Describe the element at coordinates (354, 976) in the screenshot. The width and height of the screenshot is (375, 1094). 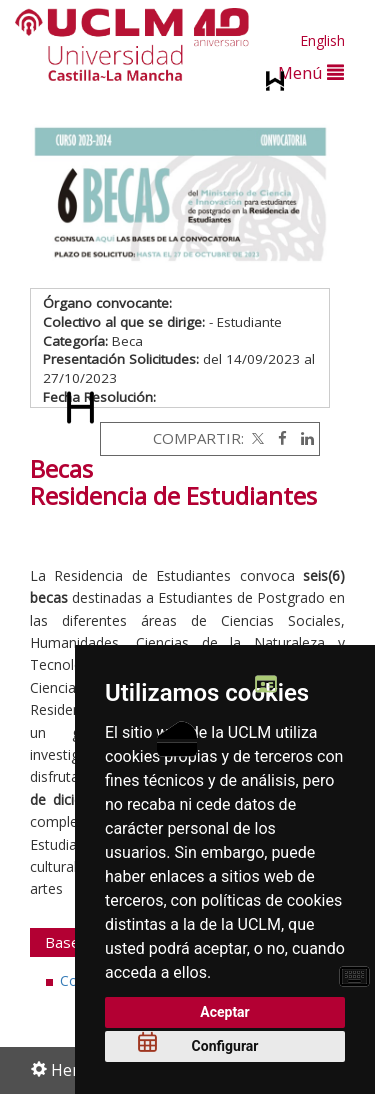
I see `open the on-screen keyboard` at that location.